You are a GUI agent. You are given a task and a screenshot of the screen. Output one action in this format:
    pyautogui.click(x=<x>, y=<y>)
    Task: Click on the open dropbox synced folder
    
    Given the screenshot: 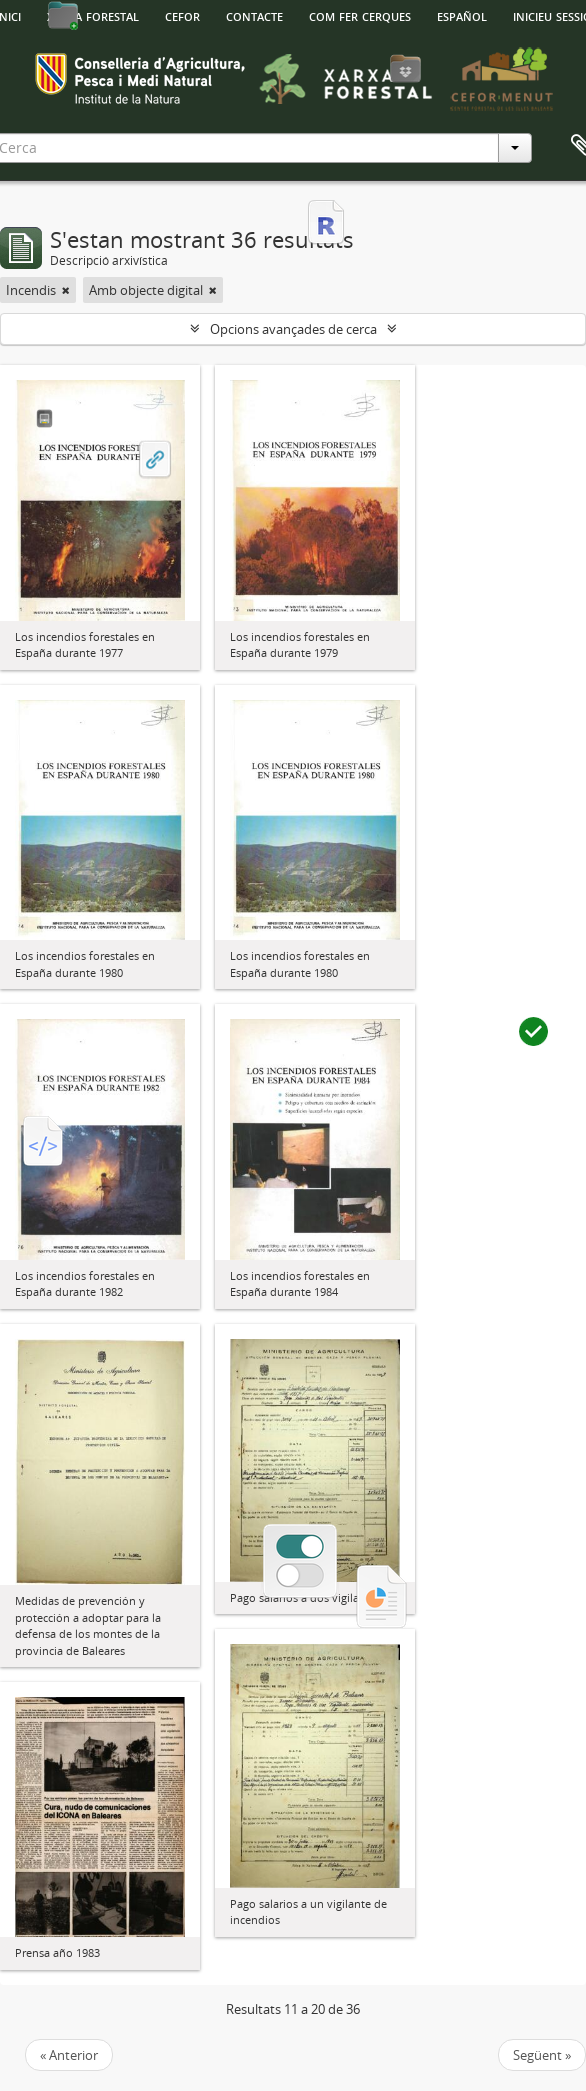 What is the action you would take?
    pyautogui.click(x=405, y=68)
    